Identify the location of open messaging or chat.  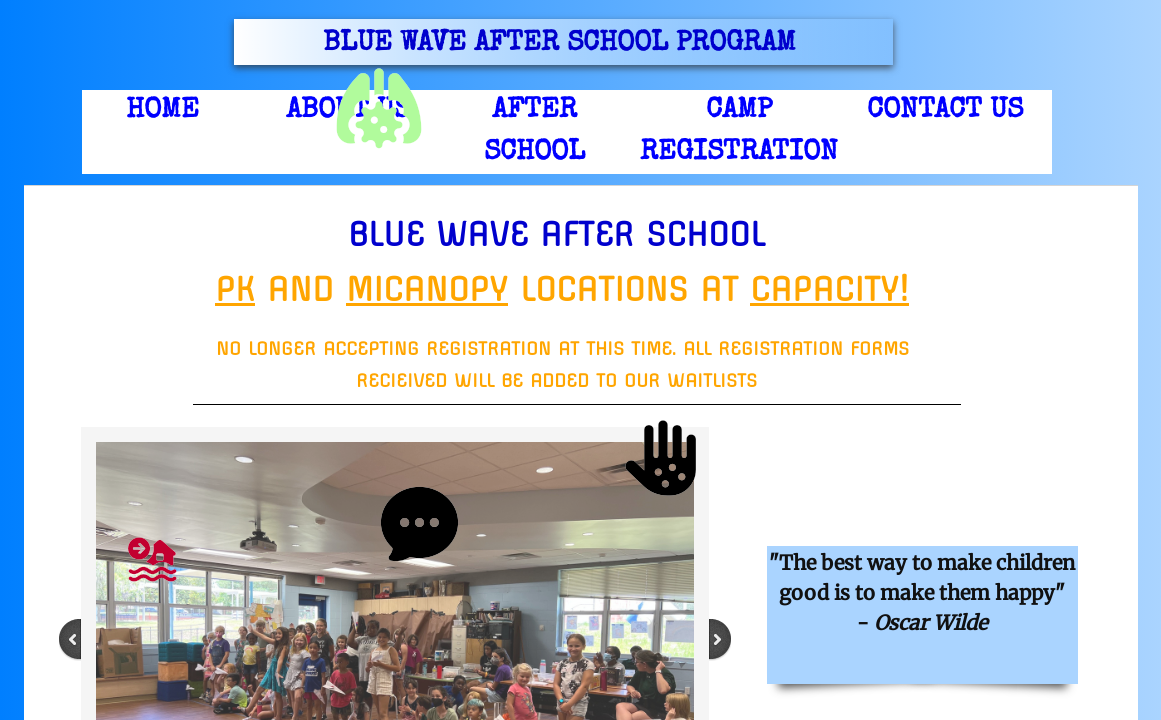
(419, 522).